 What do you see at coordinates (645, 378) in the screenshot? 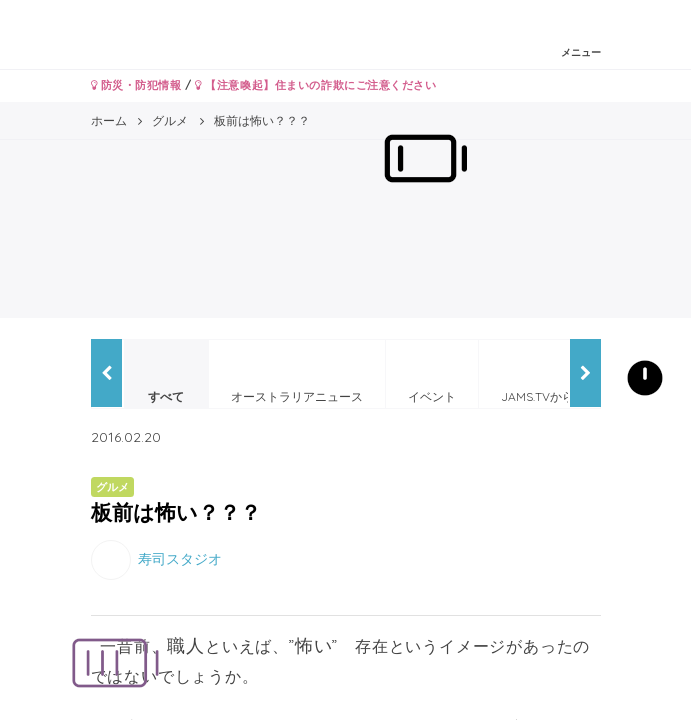
I see `indicates 12 o'clock or noon/midnight` at bounding box center [645, 378].